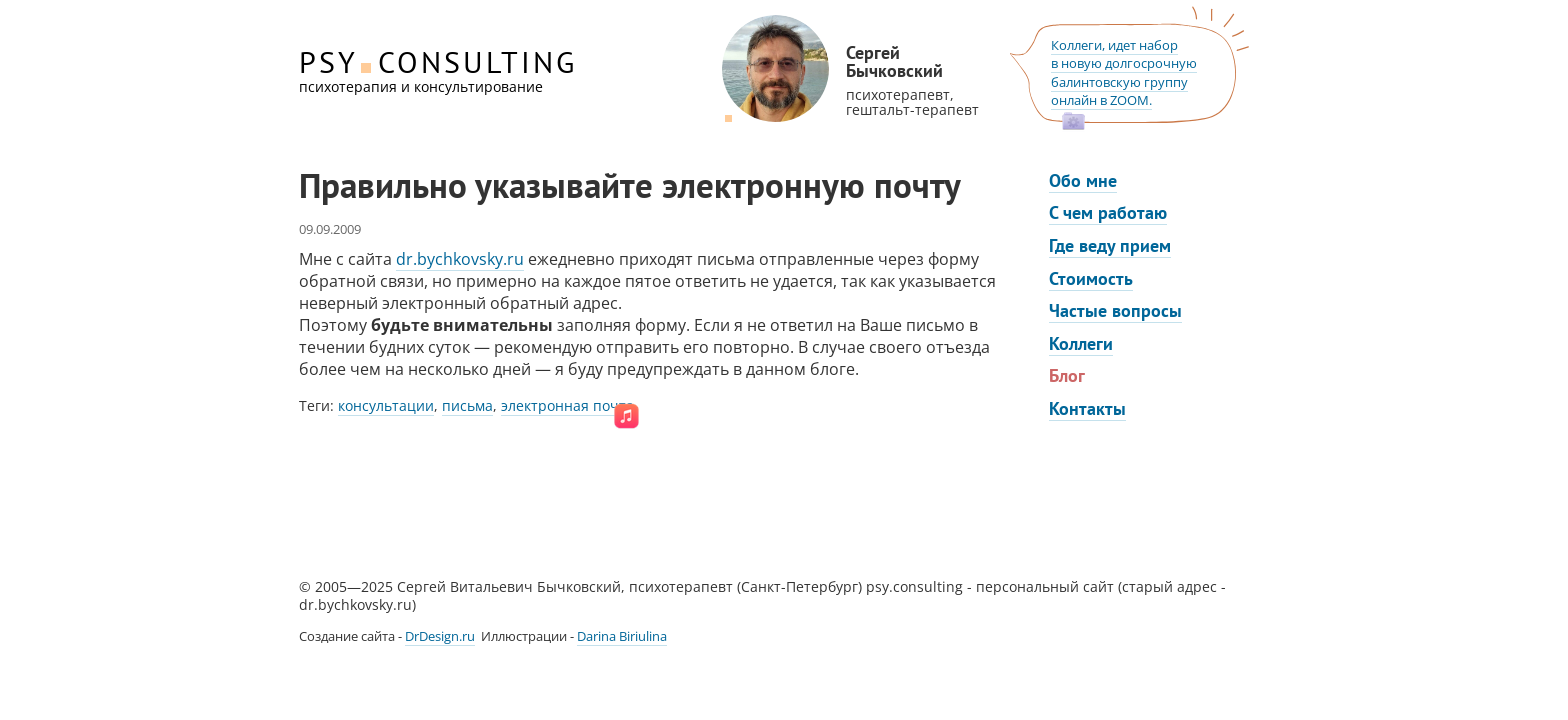 The width and height of the screenshot is (1568, 720). I want to click on access system settings or preferences folder, so click(1073, 120).